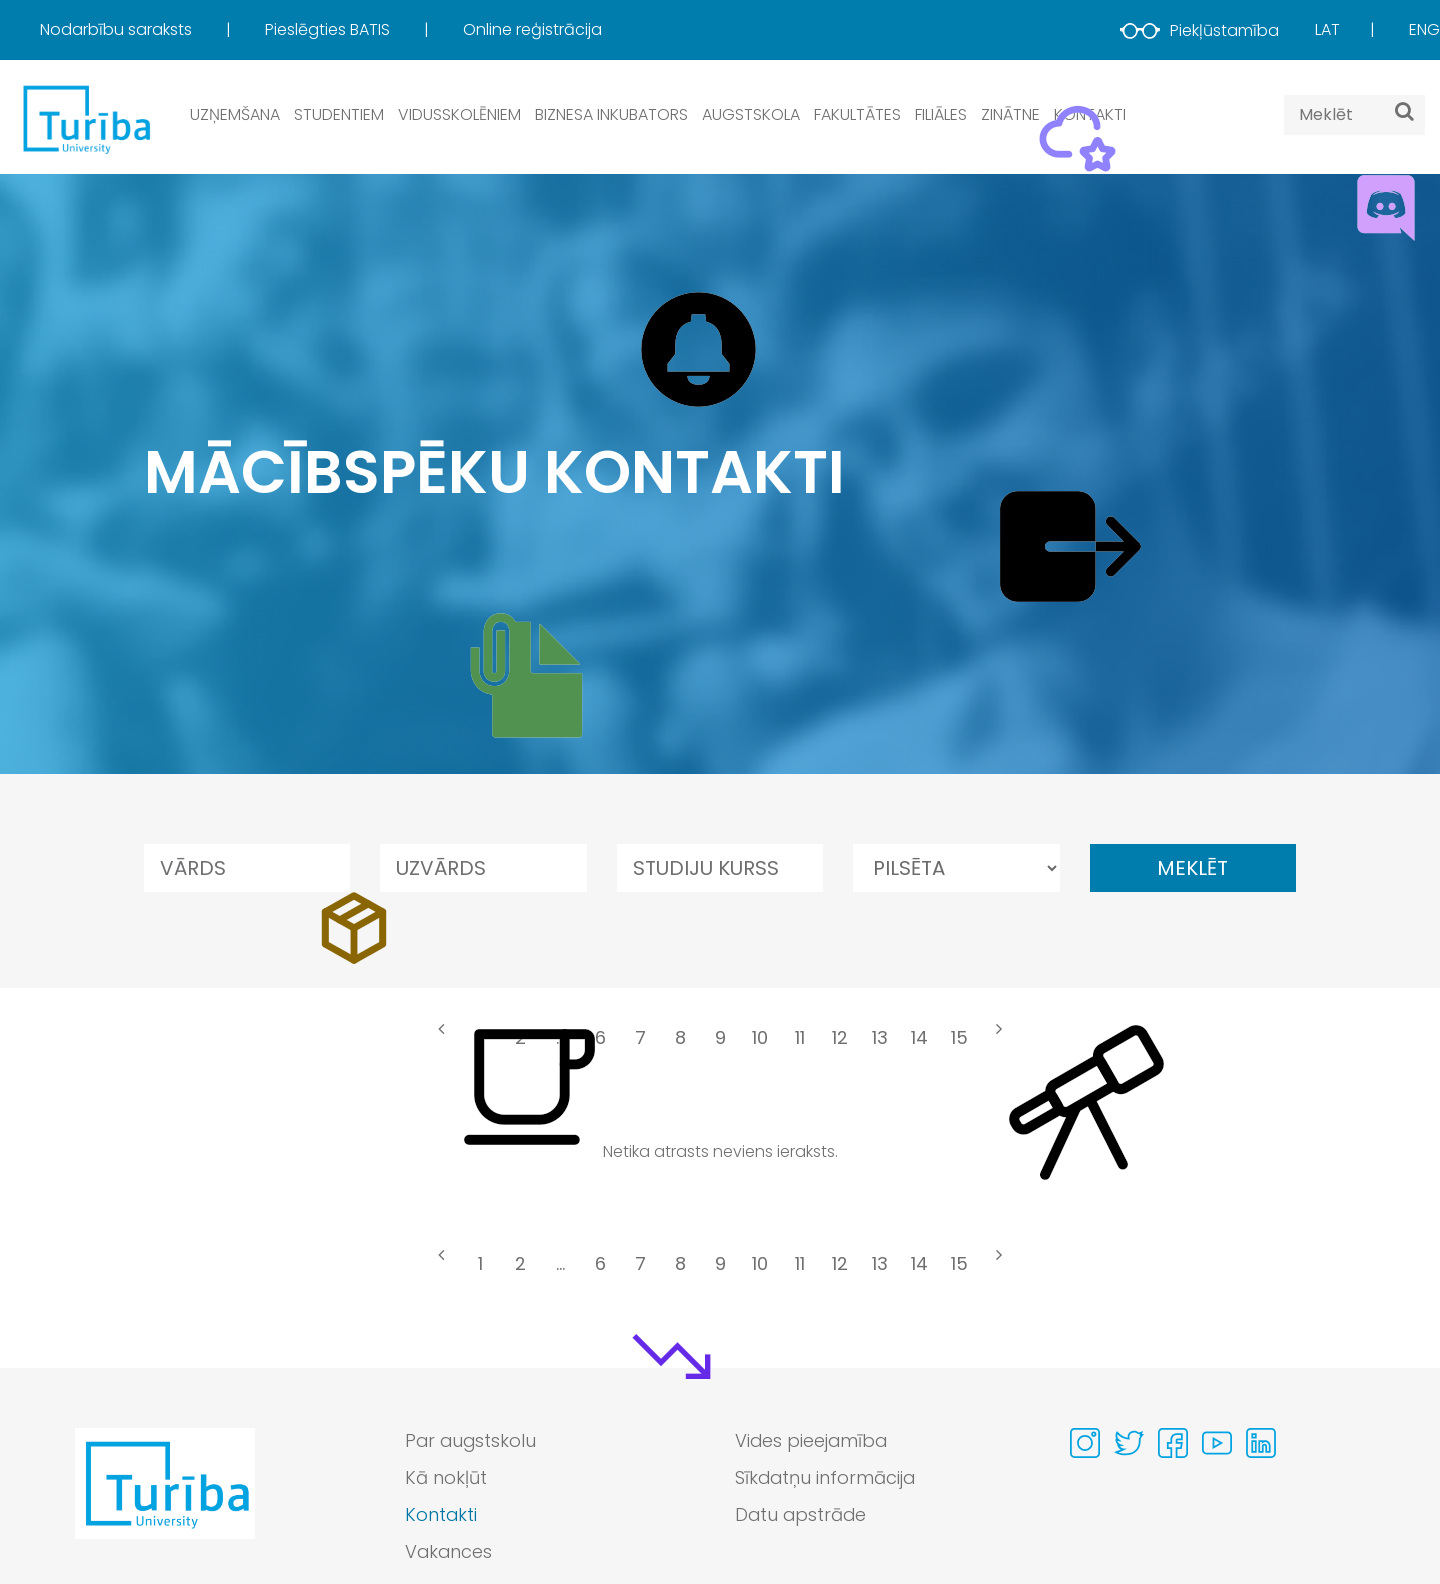 The height and width of the screenshot is (1584, 1440). What do you see at coordinates (698, 349) in the screenshot?
I see `view notifications` at bounding box center [698, 349].